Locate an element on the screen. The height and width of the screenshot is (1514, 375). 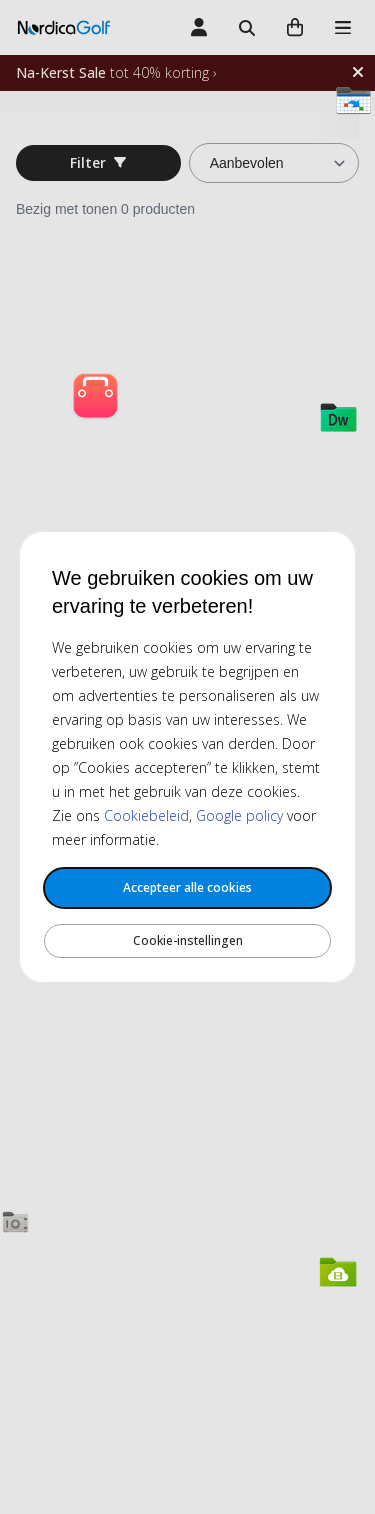
open folder containing scheduled items is located at coordinates (353, 101).